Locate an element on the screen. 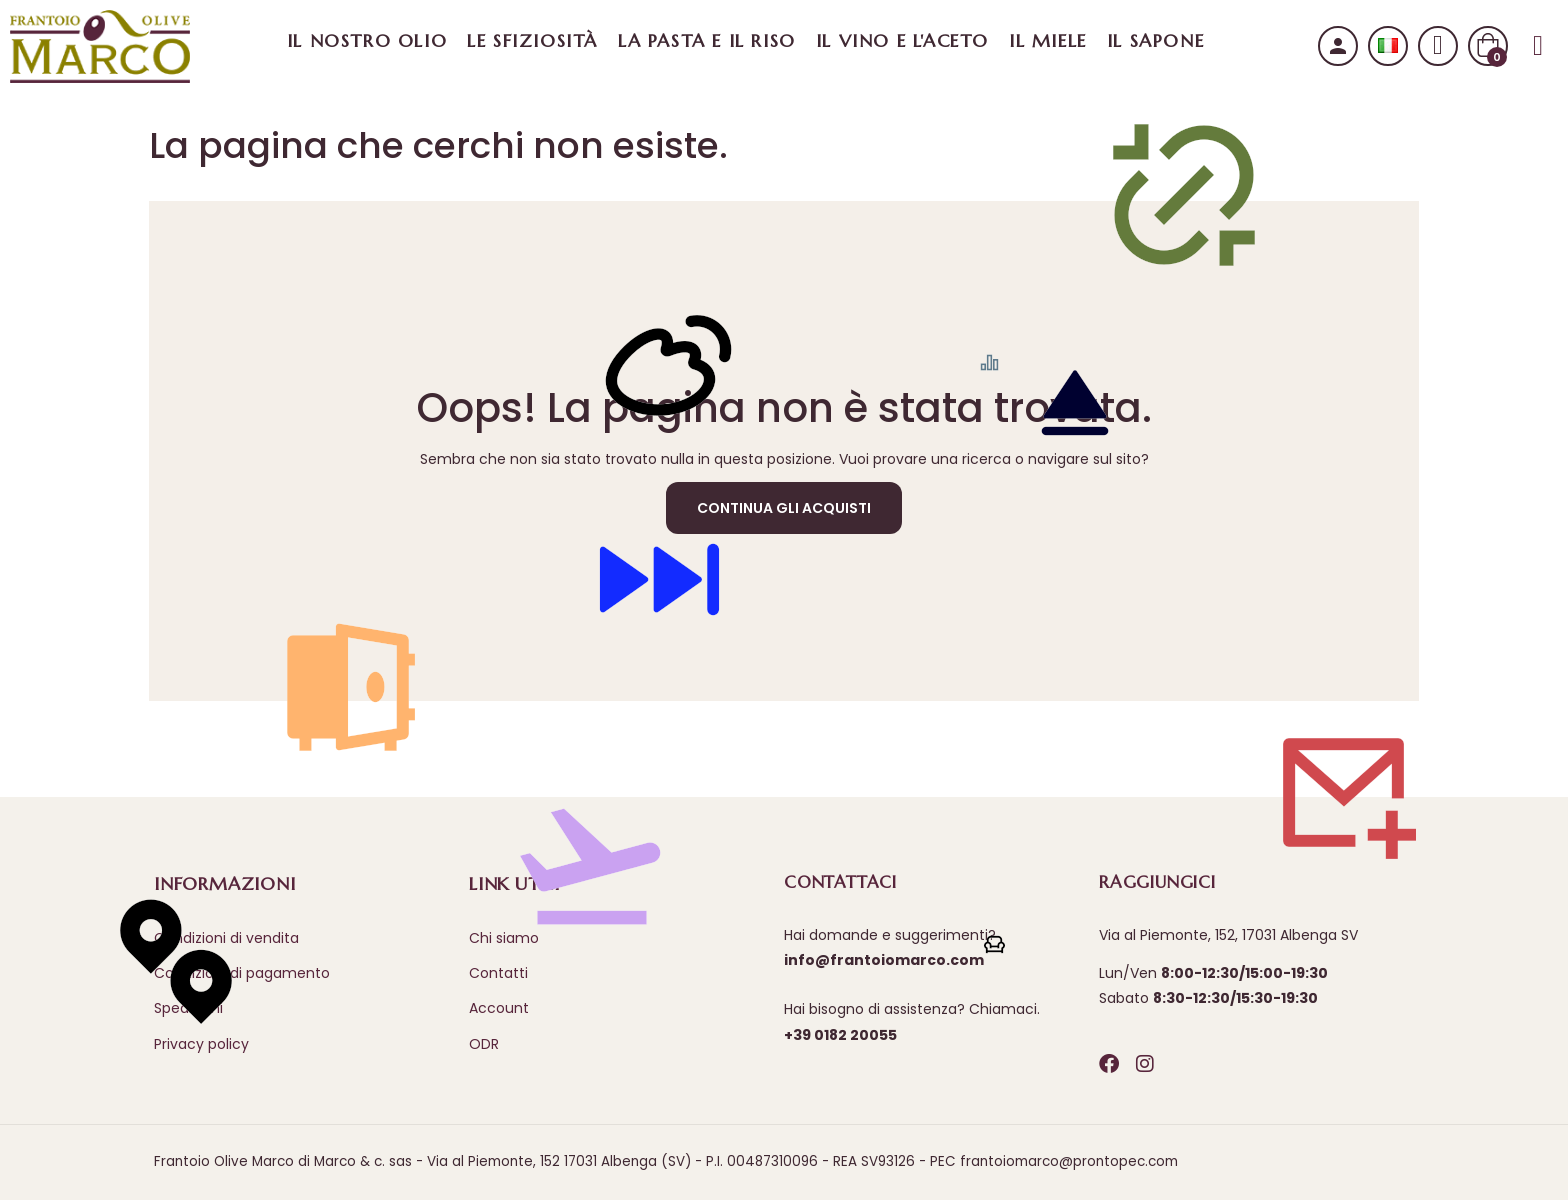 The image size is (1568, 1200). eject media or disc is located at coordinates (1075, 406).